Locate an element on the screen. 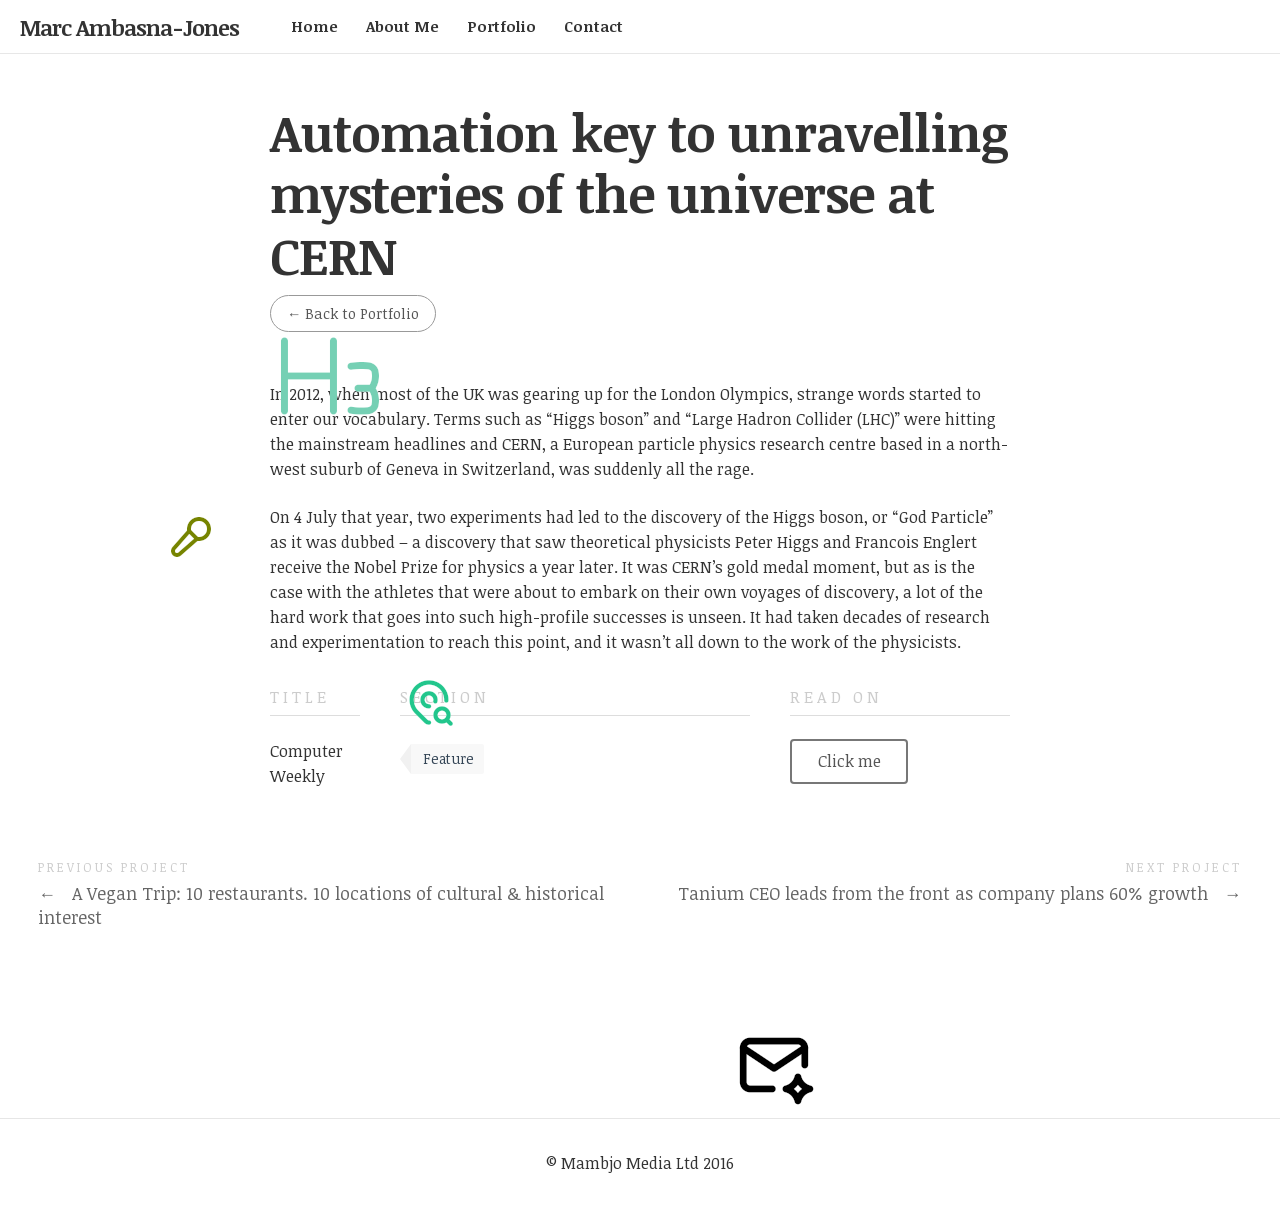  tap to start voice recording is located at coordinates (191, 537).